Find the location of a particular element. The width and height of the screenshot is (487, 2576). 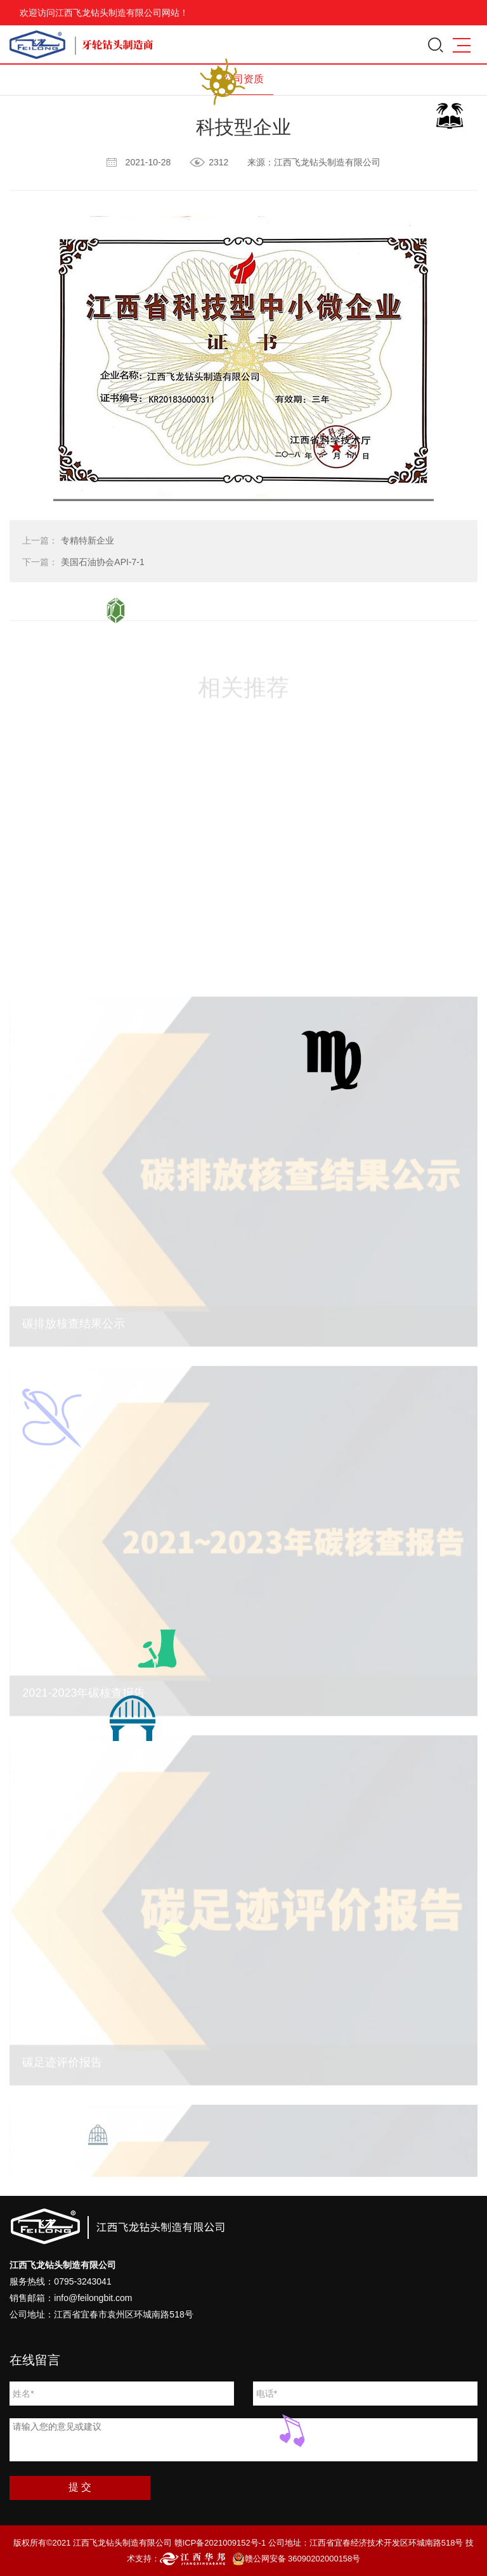

bird cage item or decoration in a game inventory is located at coordinates (98, 2134).